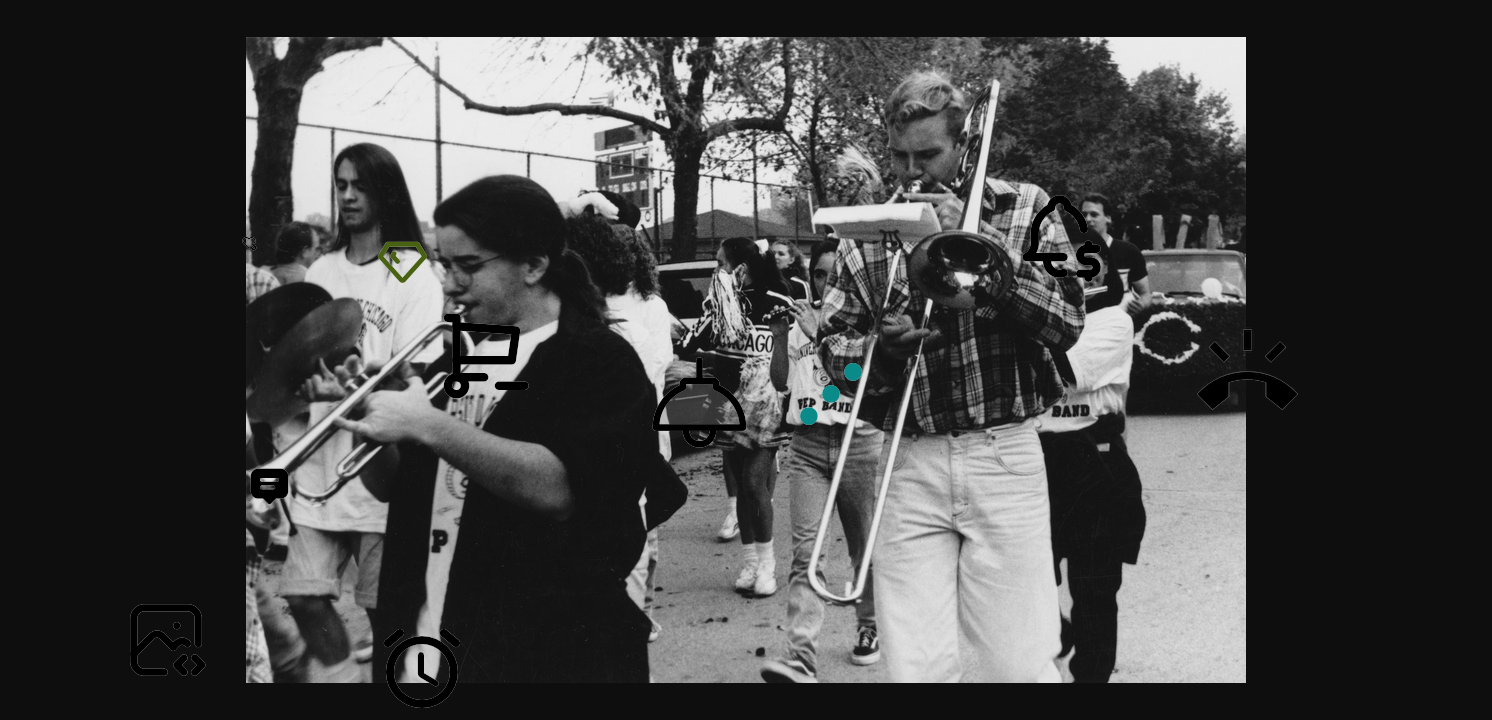 The image size is (1492, 720). Describe the element at coordinates (1247, 371) in the screenshot. I see `incoming call ringing` at that location.